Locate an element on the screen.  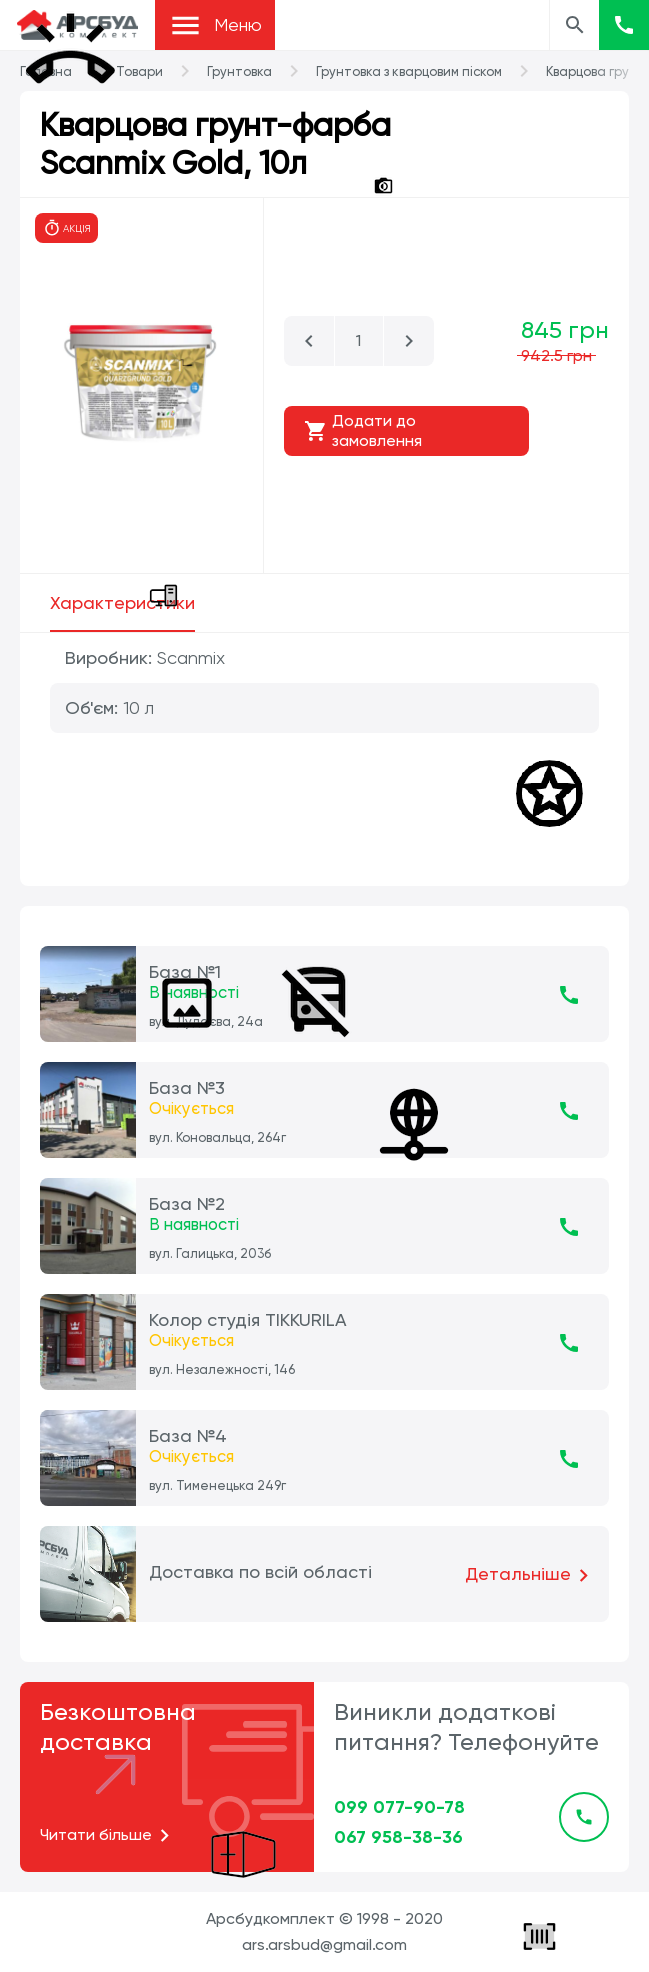
apply black and white filter to photos is located at coordinates (383, 185).